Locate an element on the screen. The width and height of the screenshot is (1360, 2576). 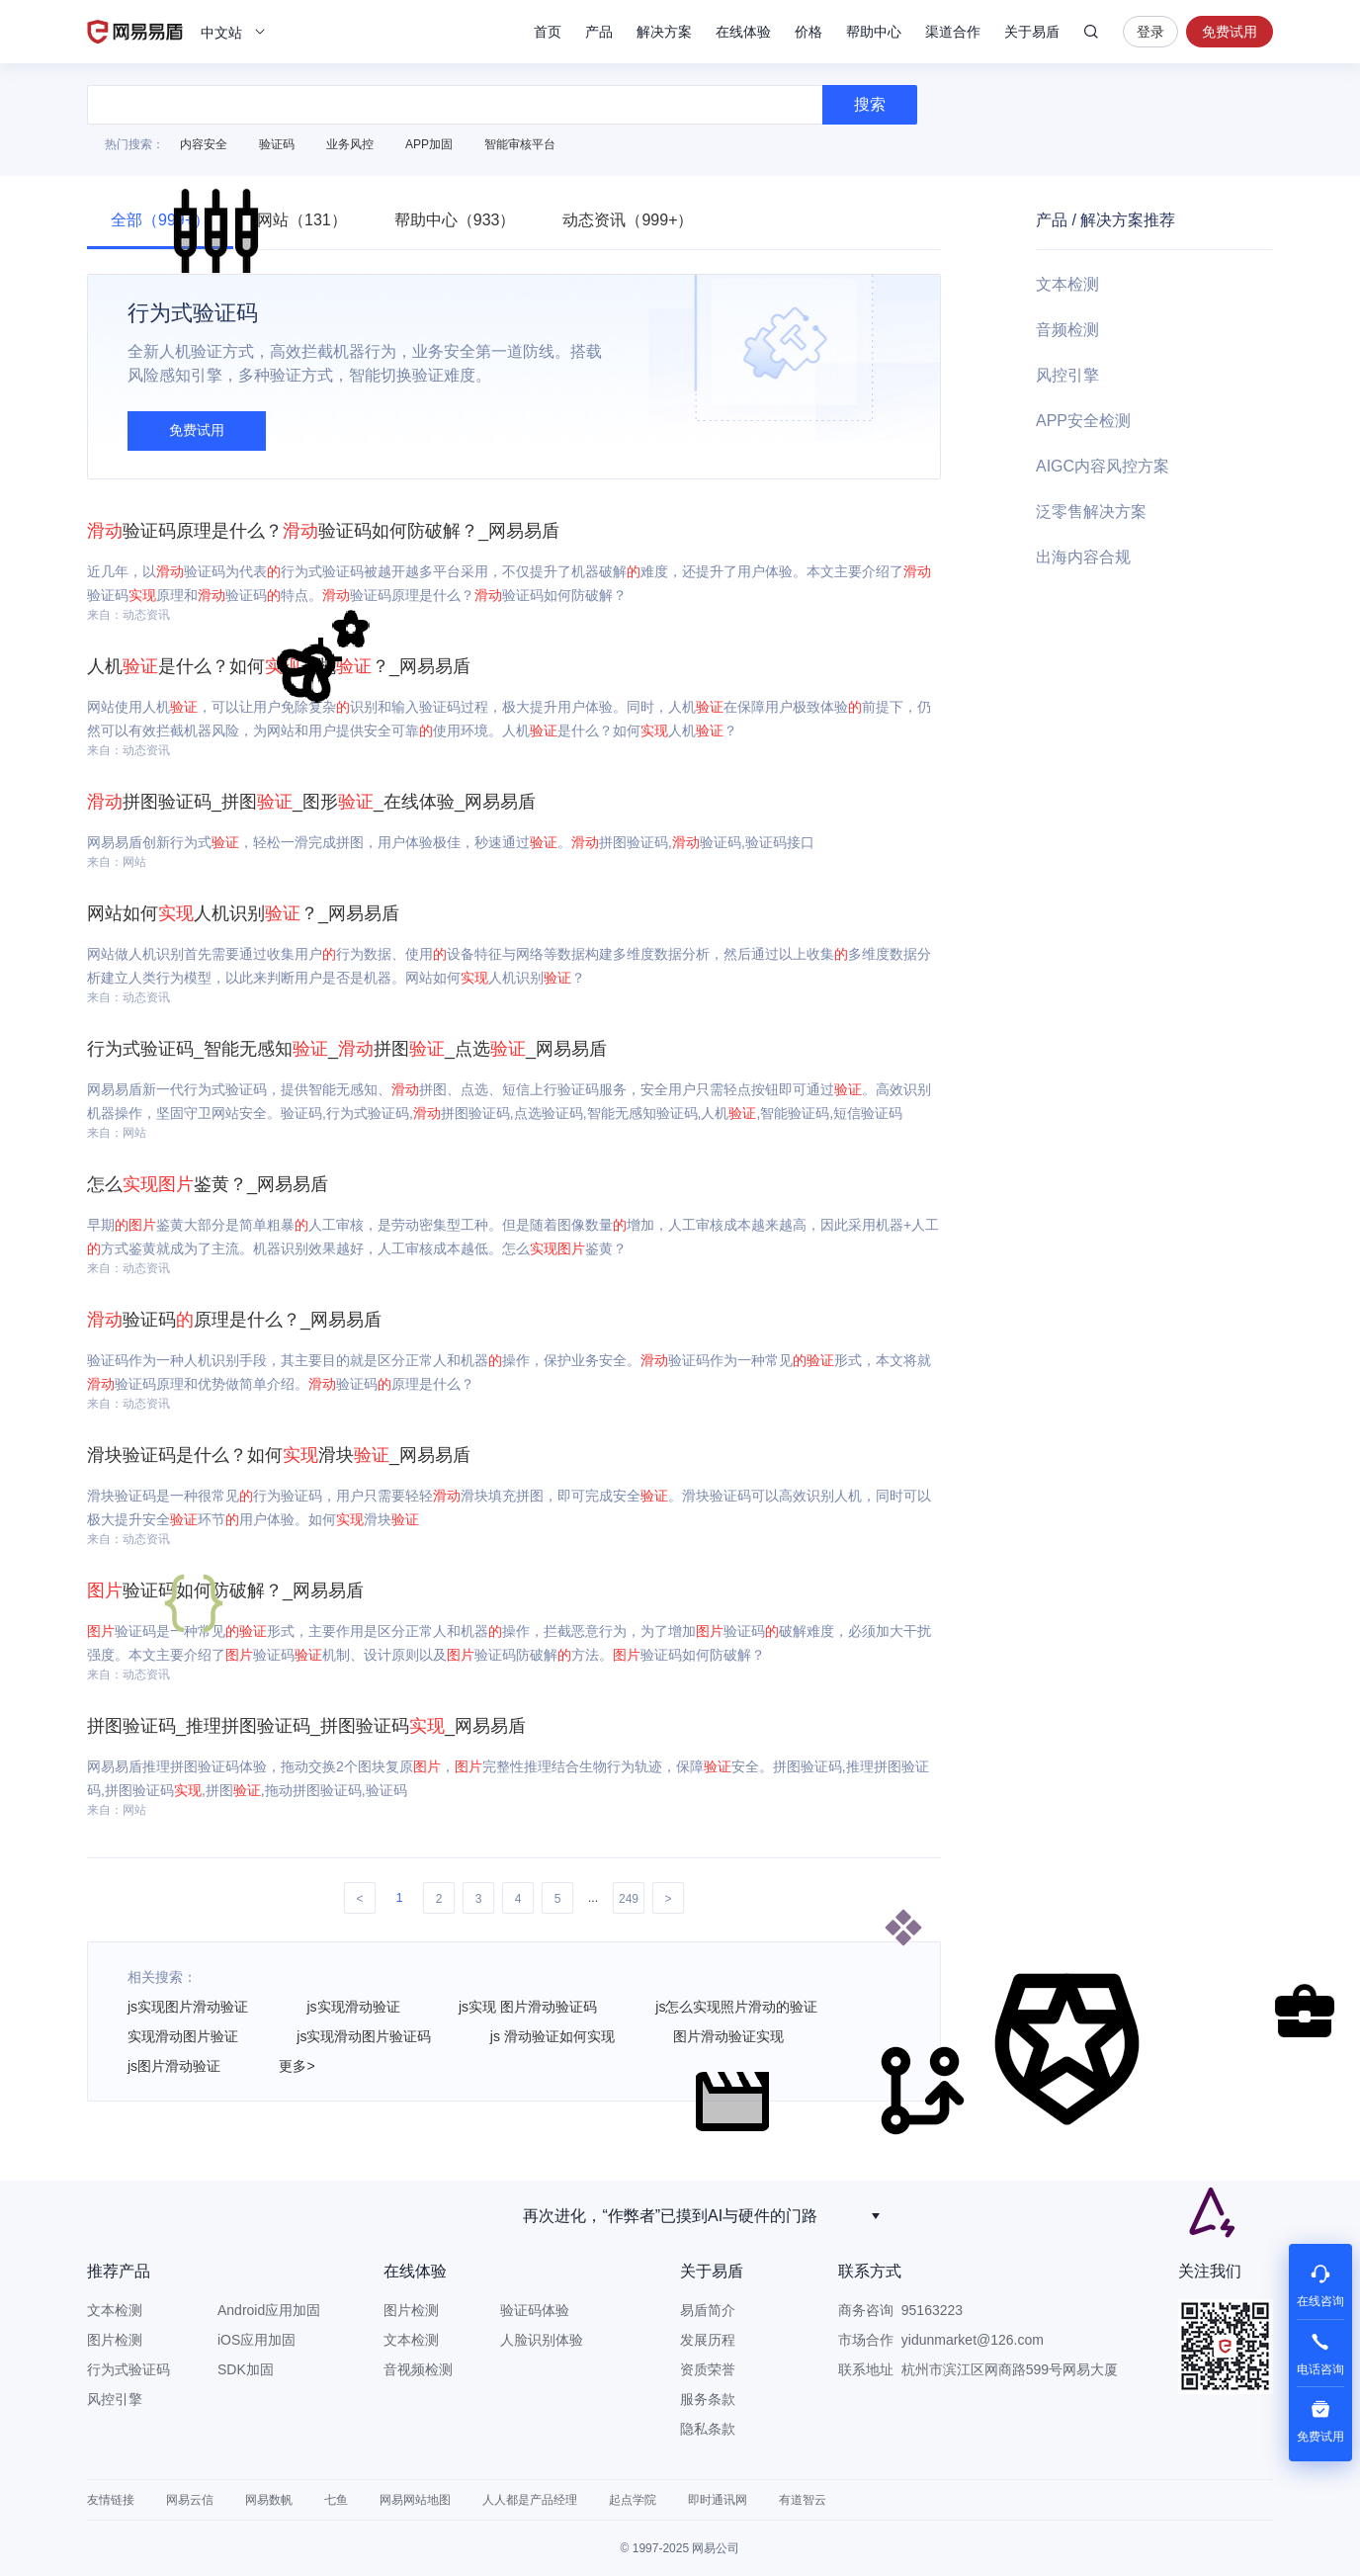
configure audio or video input connections is located at coordinates (215, 230).